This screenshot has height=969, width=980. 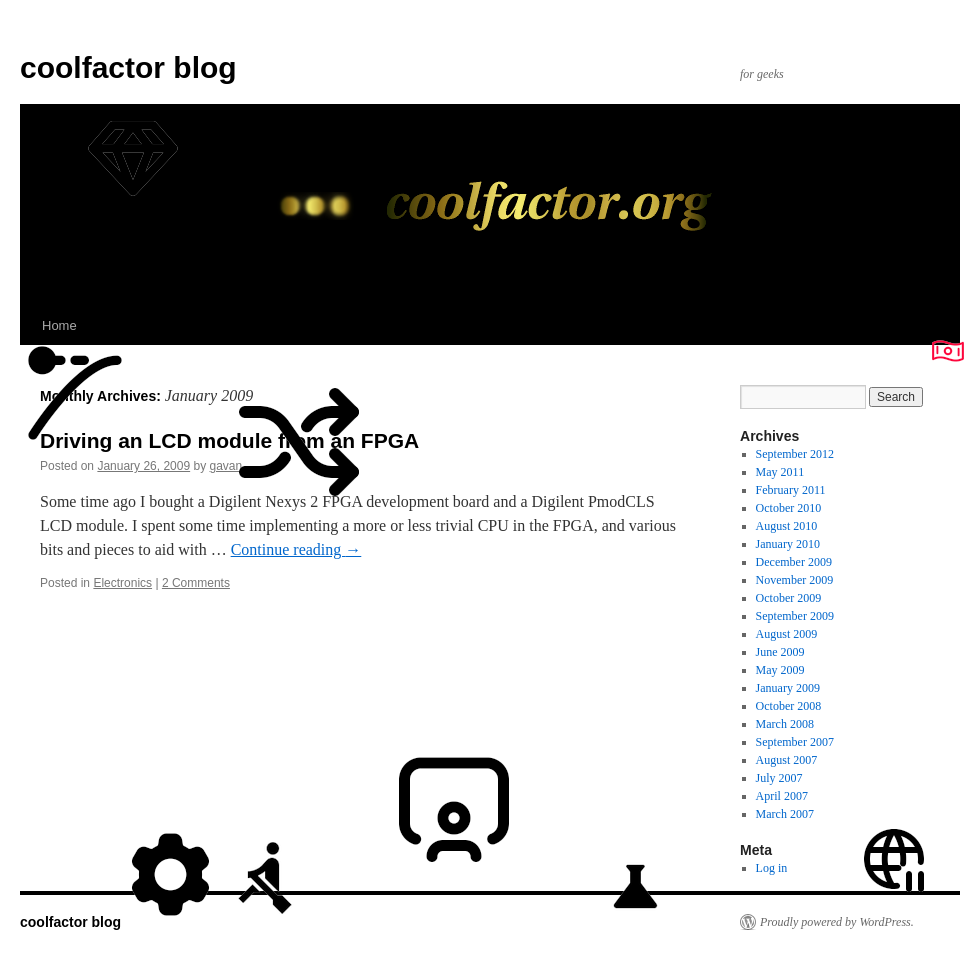 What do you see at coordinates (299, 442) in the screenshot?
I see `shuffle or randomize content` at bounding box center [299, 442].